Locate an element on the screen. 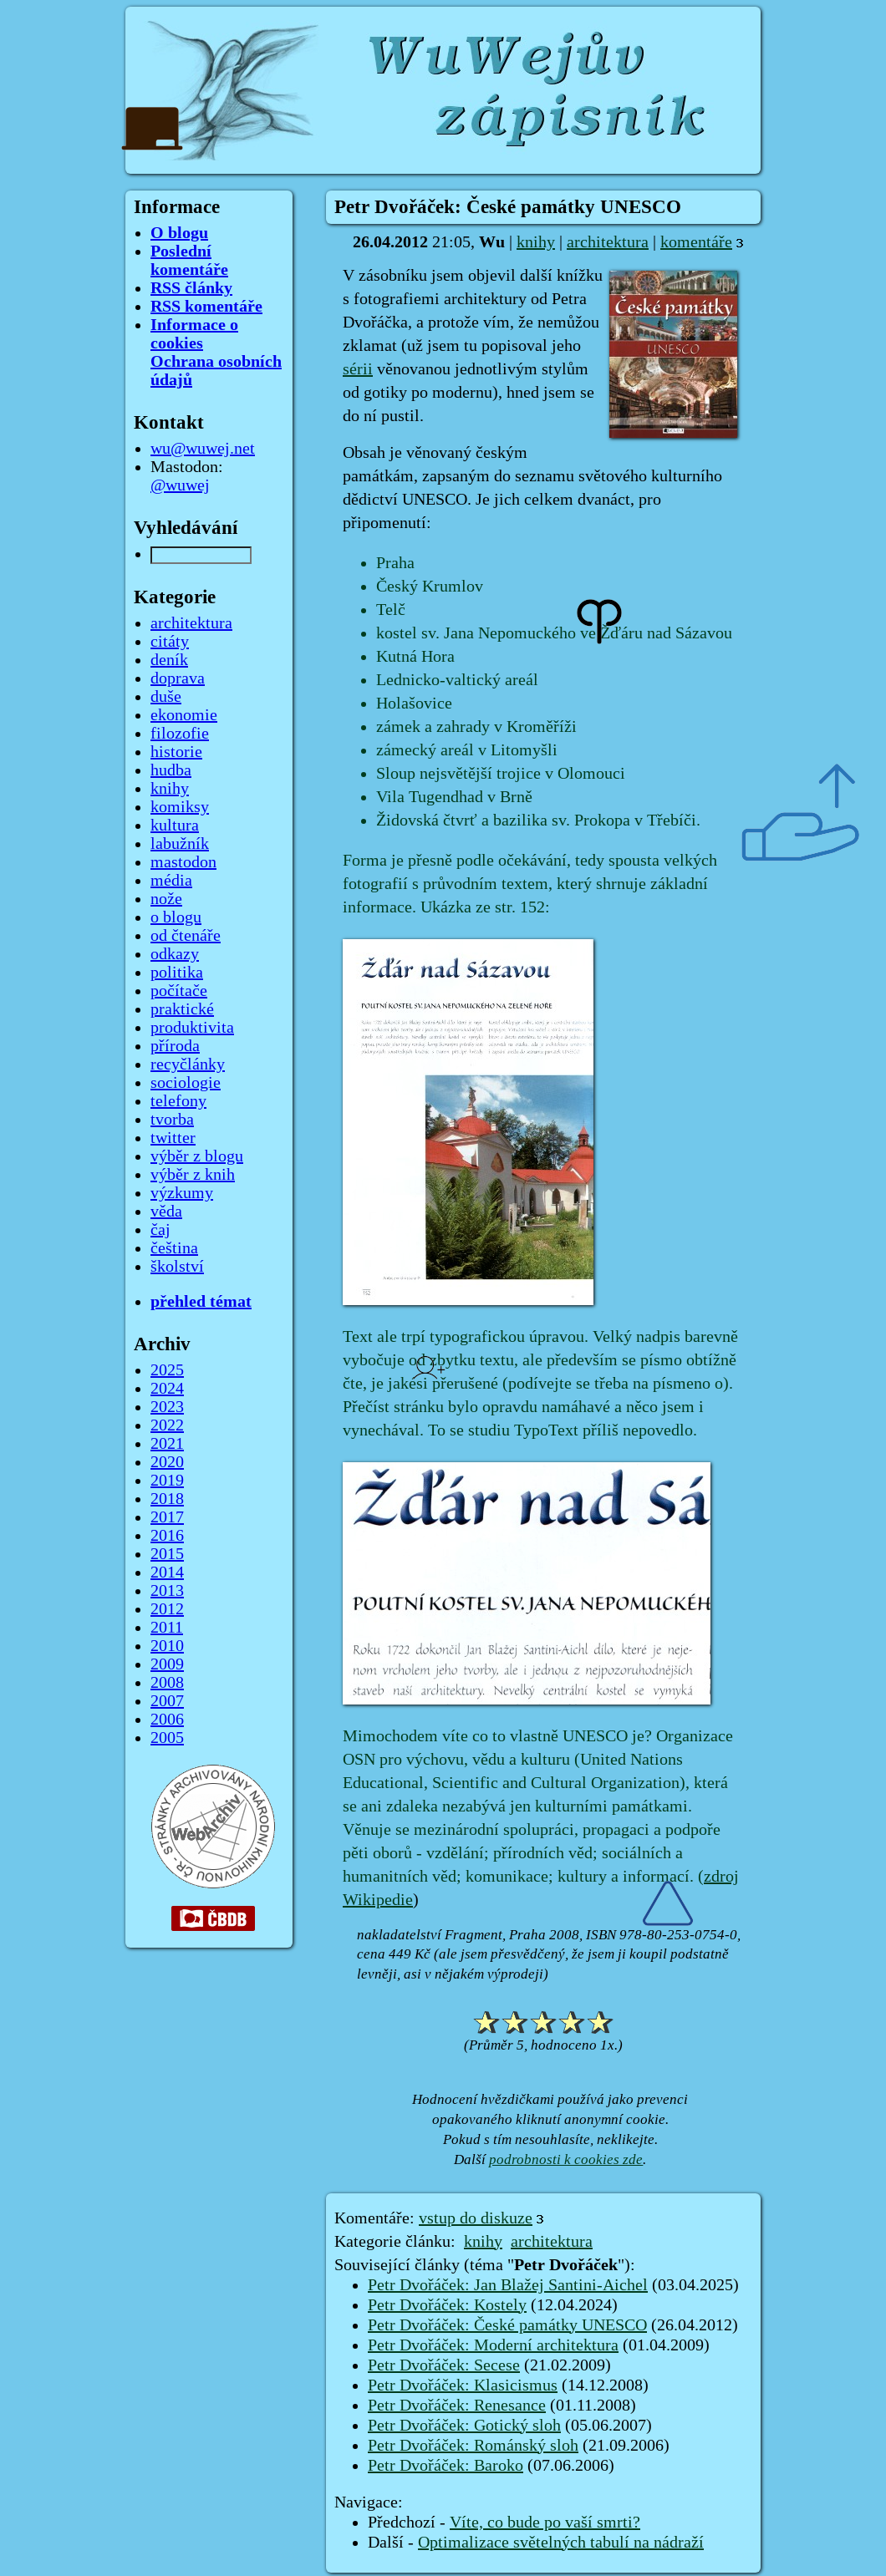  upload or share content manually is located at coordinates (804, 818).